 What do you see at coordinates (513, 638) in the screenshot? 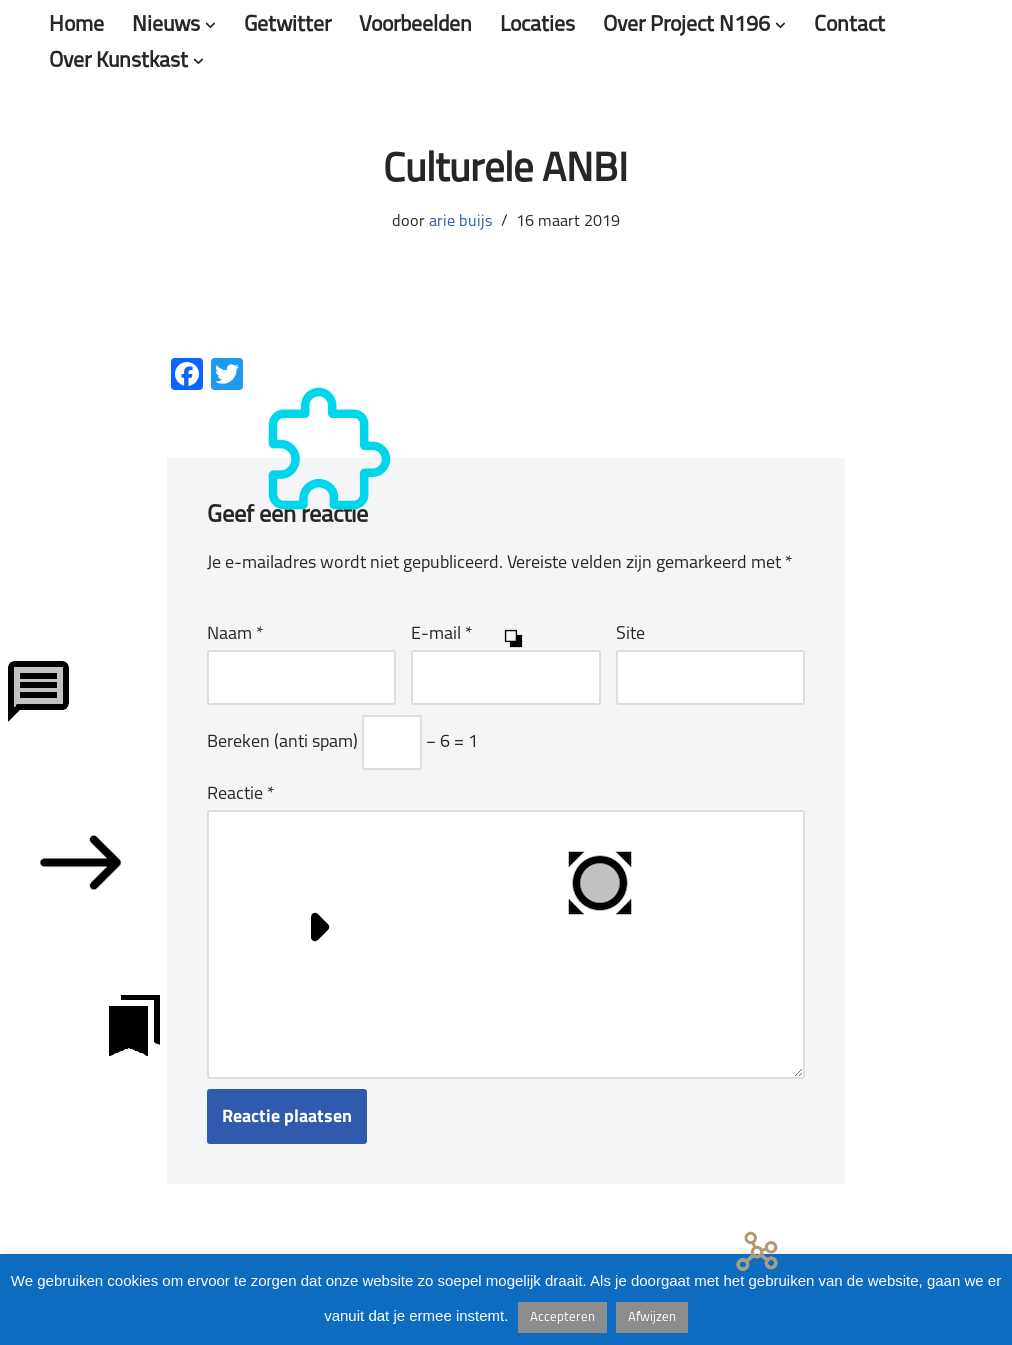
I see `subtract or remove a layer from selection` at bounding box center [513, 638].